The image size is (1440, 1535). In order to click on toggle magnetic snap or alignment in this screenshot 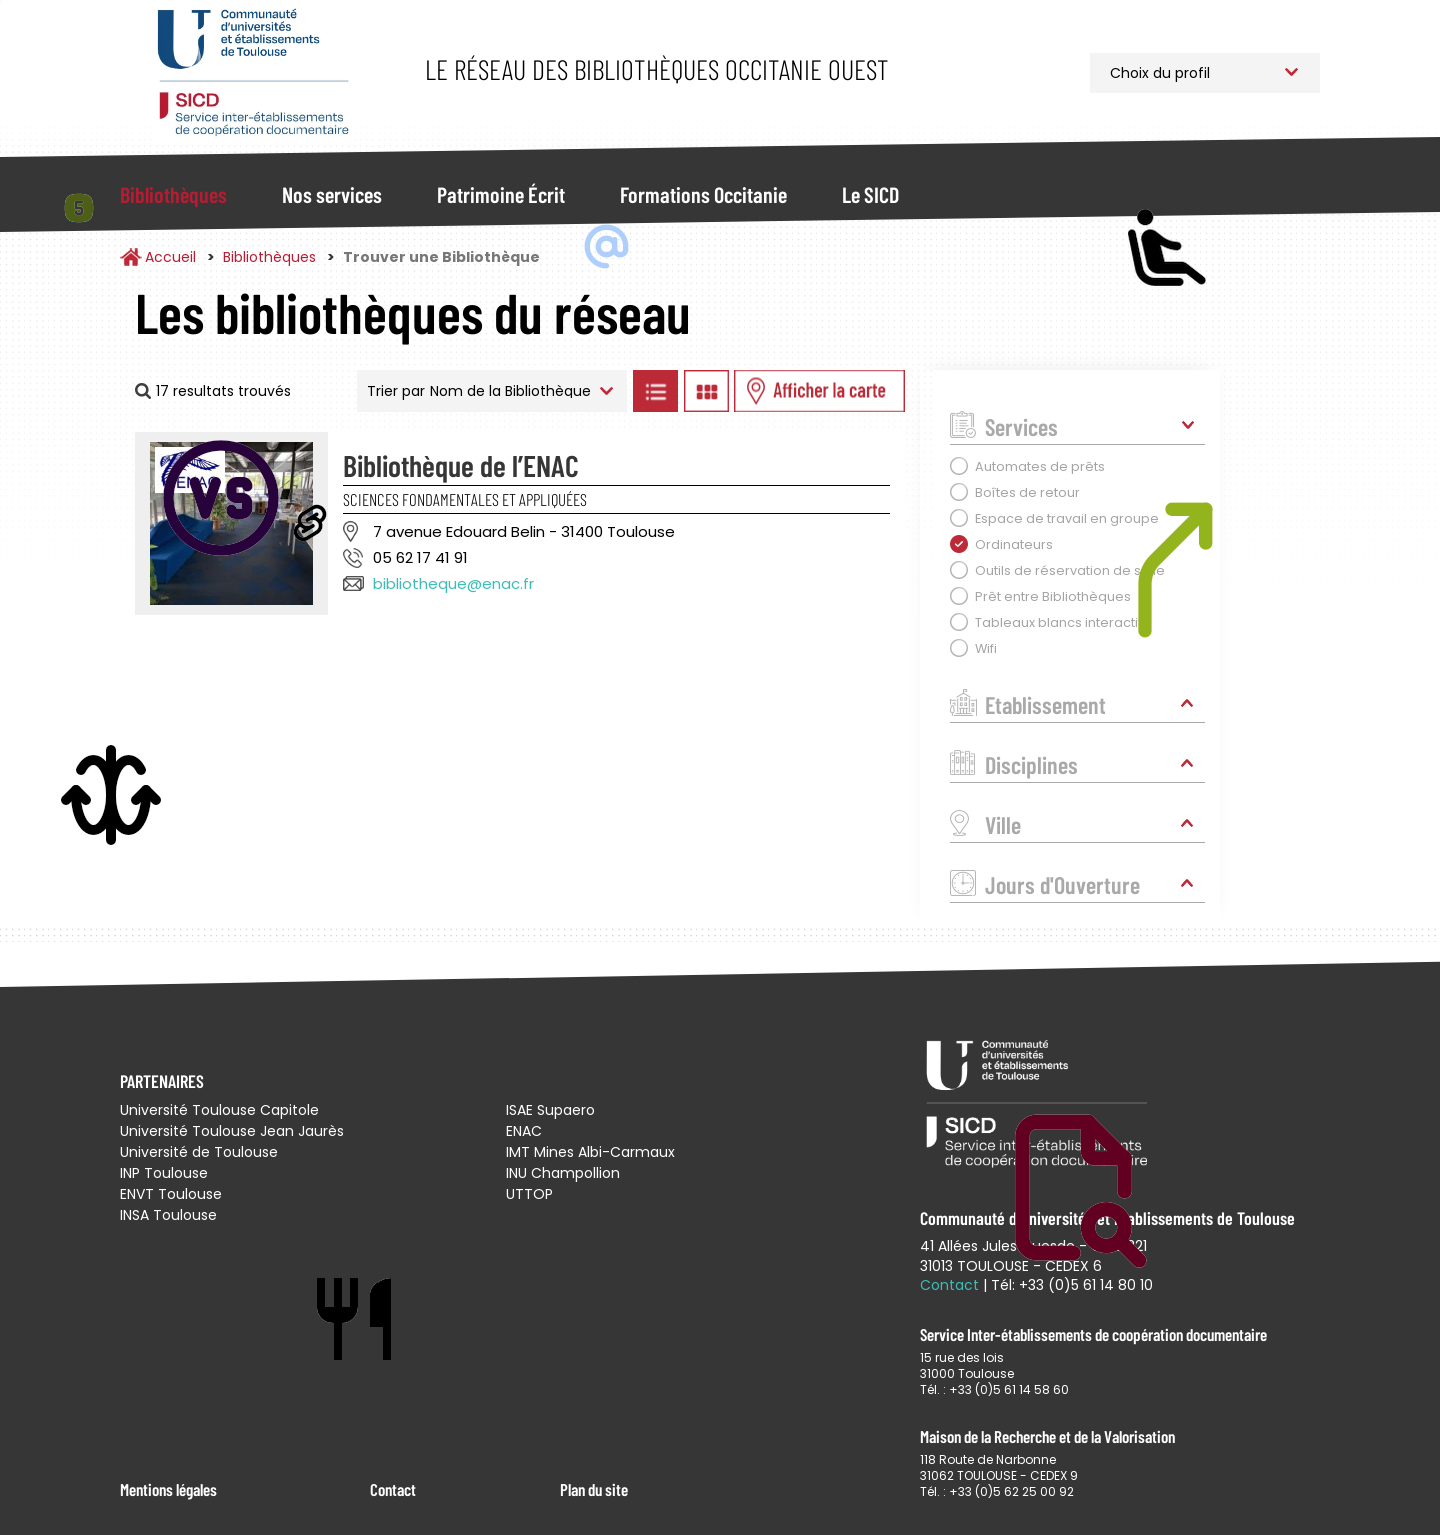, I will do `click(111, 795)`.